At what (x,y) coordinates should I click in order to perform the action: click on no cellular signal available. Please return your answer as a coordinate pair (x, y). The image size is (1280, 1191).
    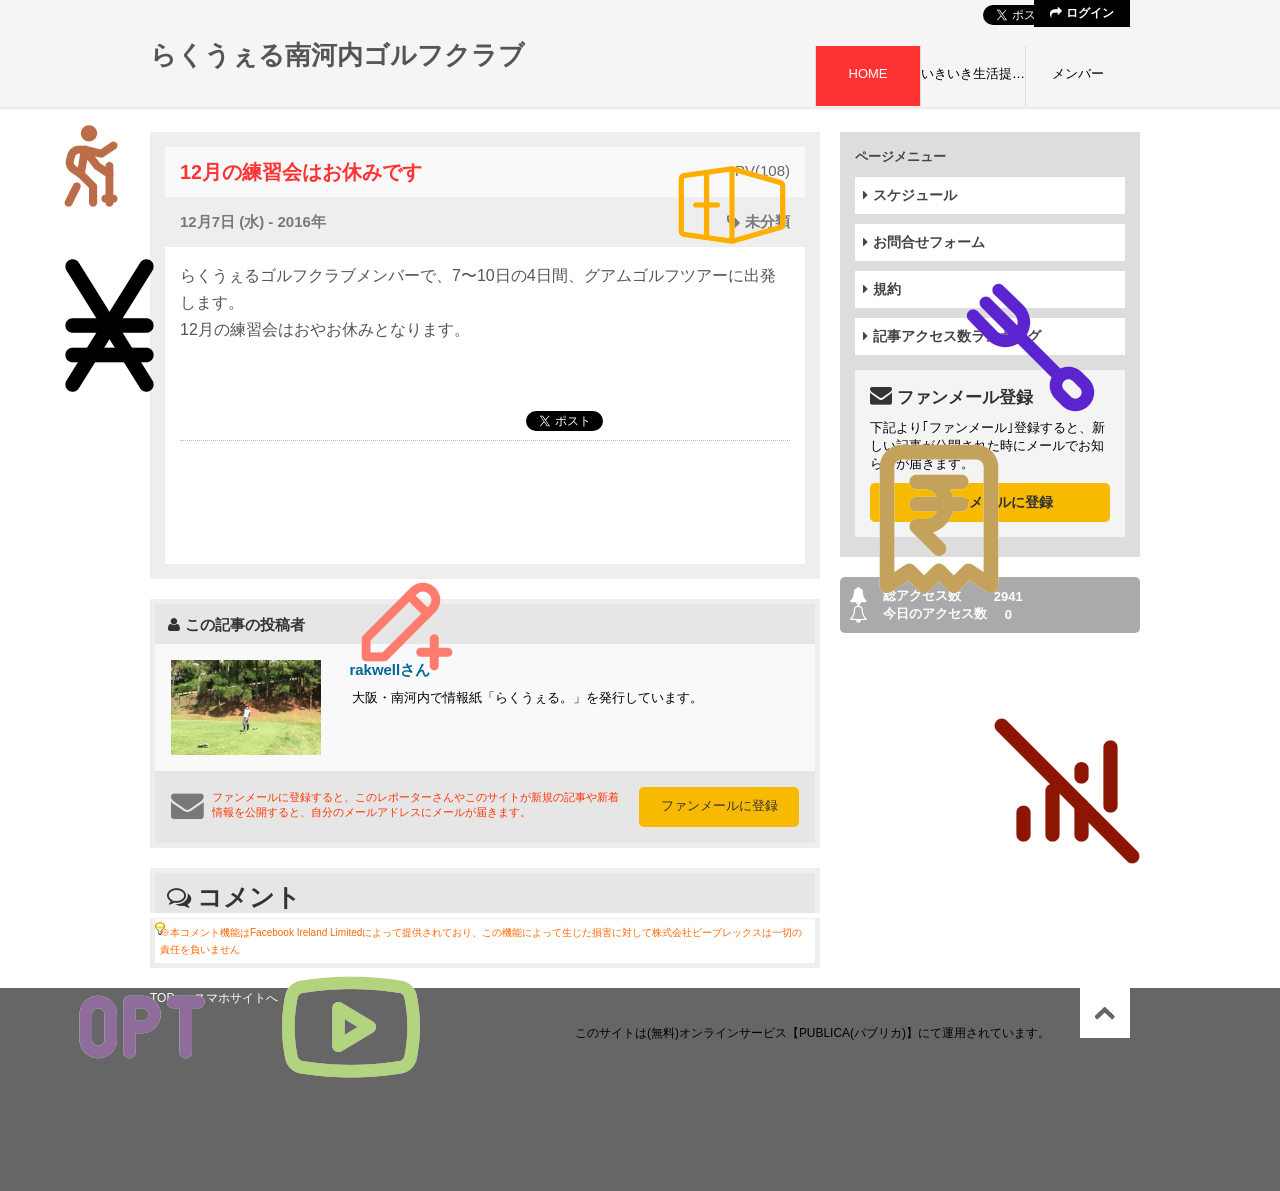
    Looking at the image, I should click on (1067, 791).